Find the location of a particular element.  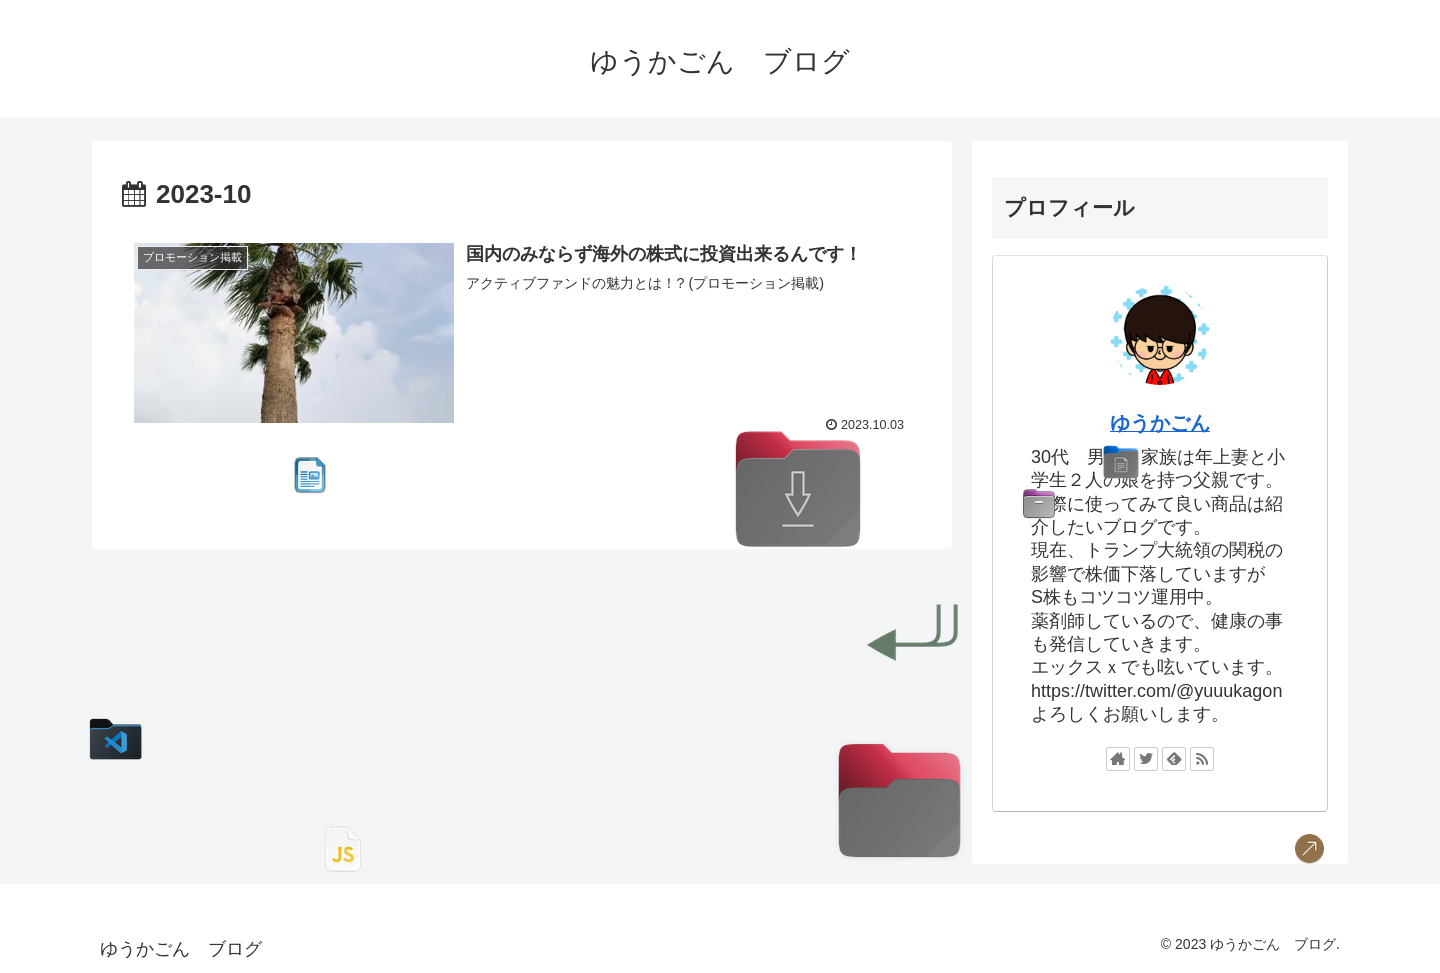

open folder containing visual studio code projects is located at coordinates (115, 740).